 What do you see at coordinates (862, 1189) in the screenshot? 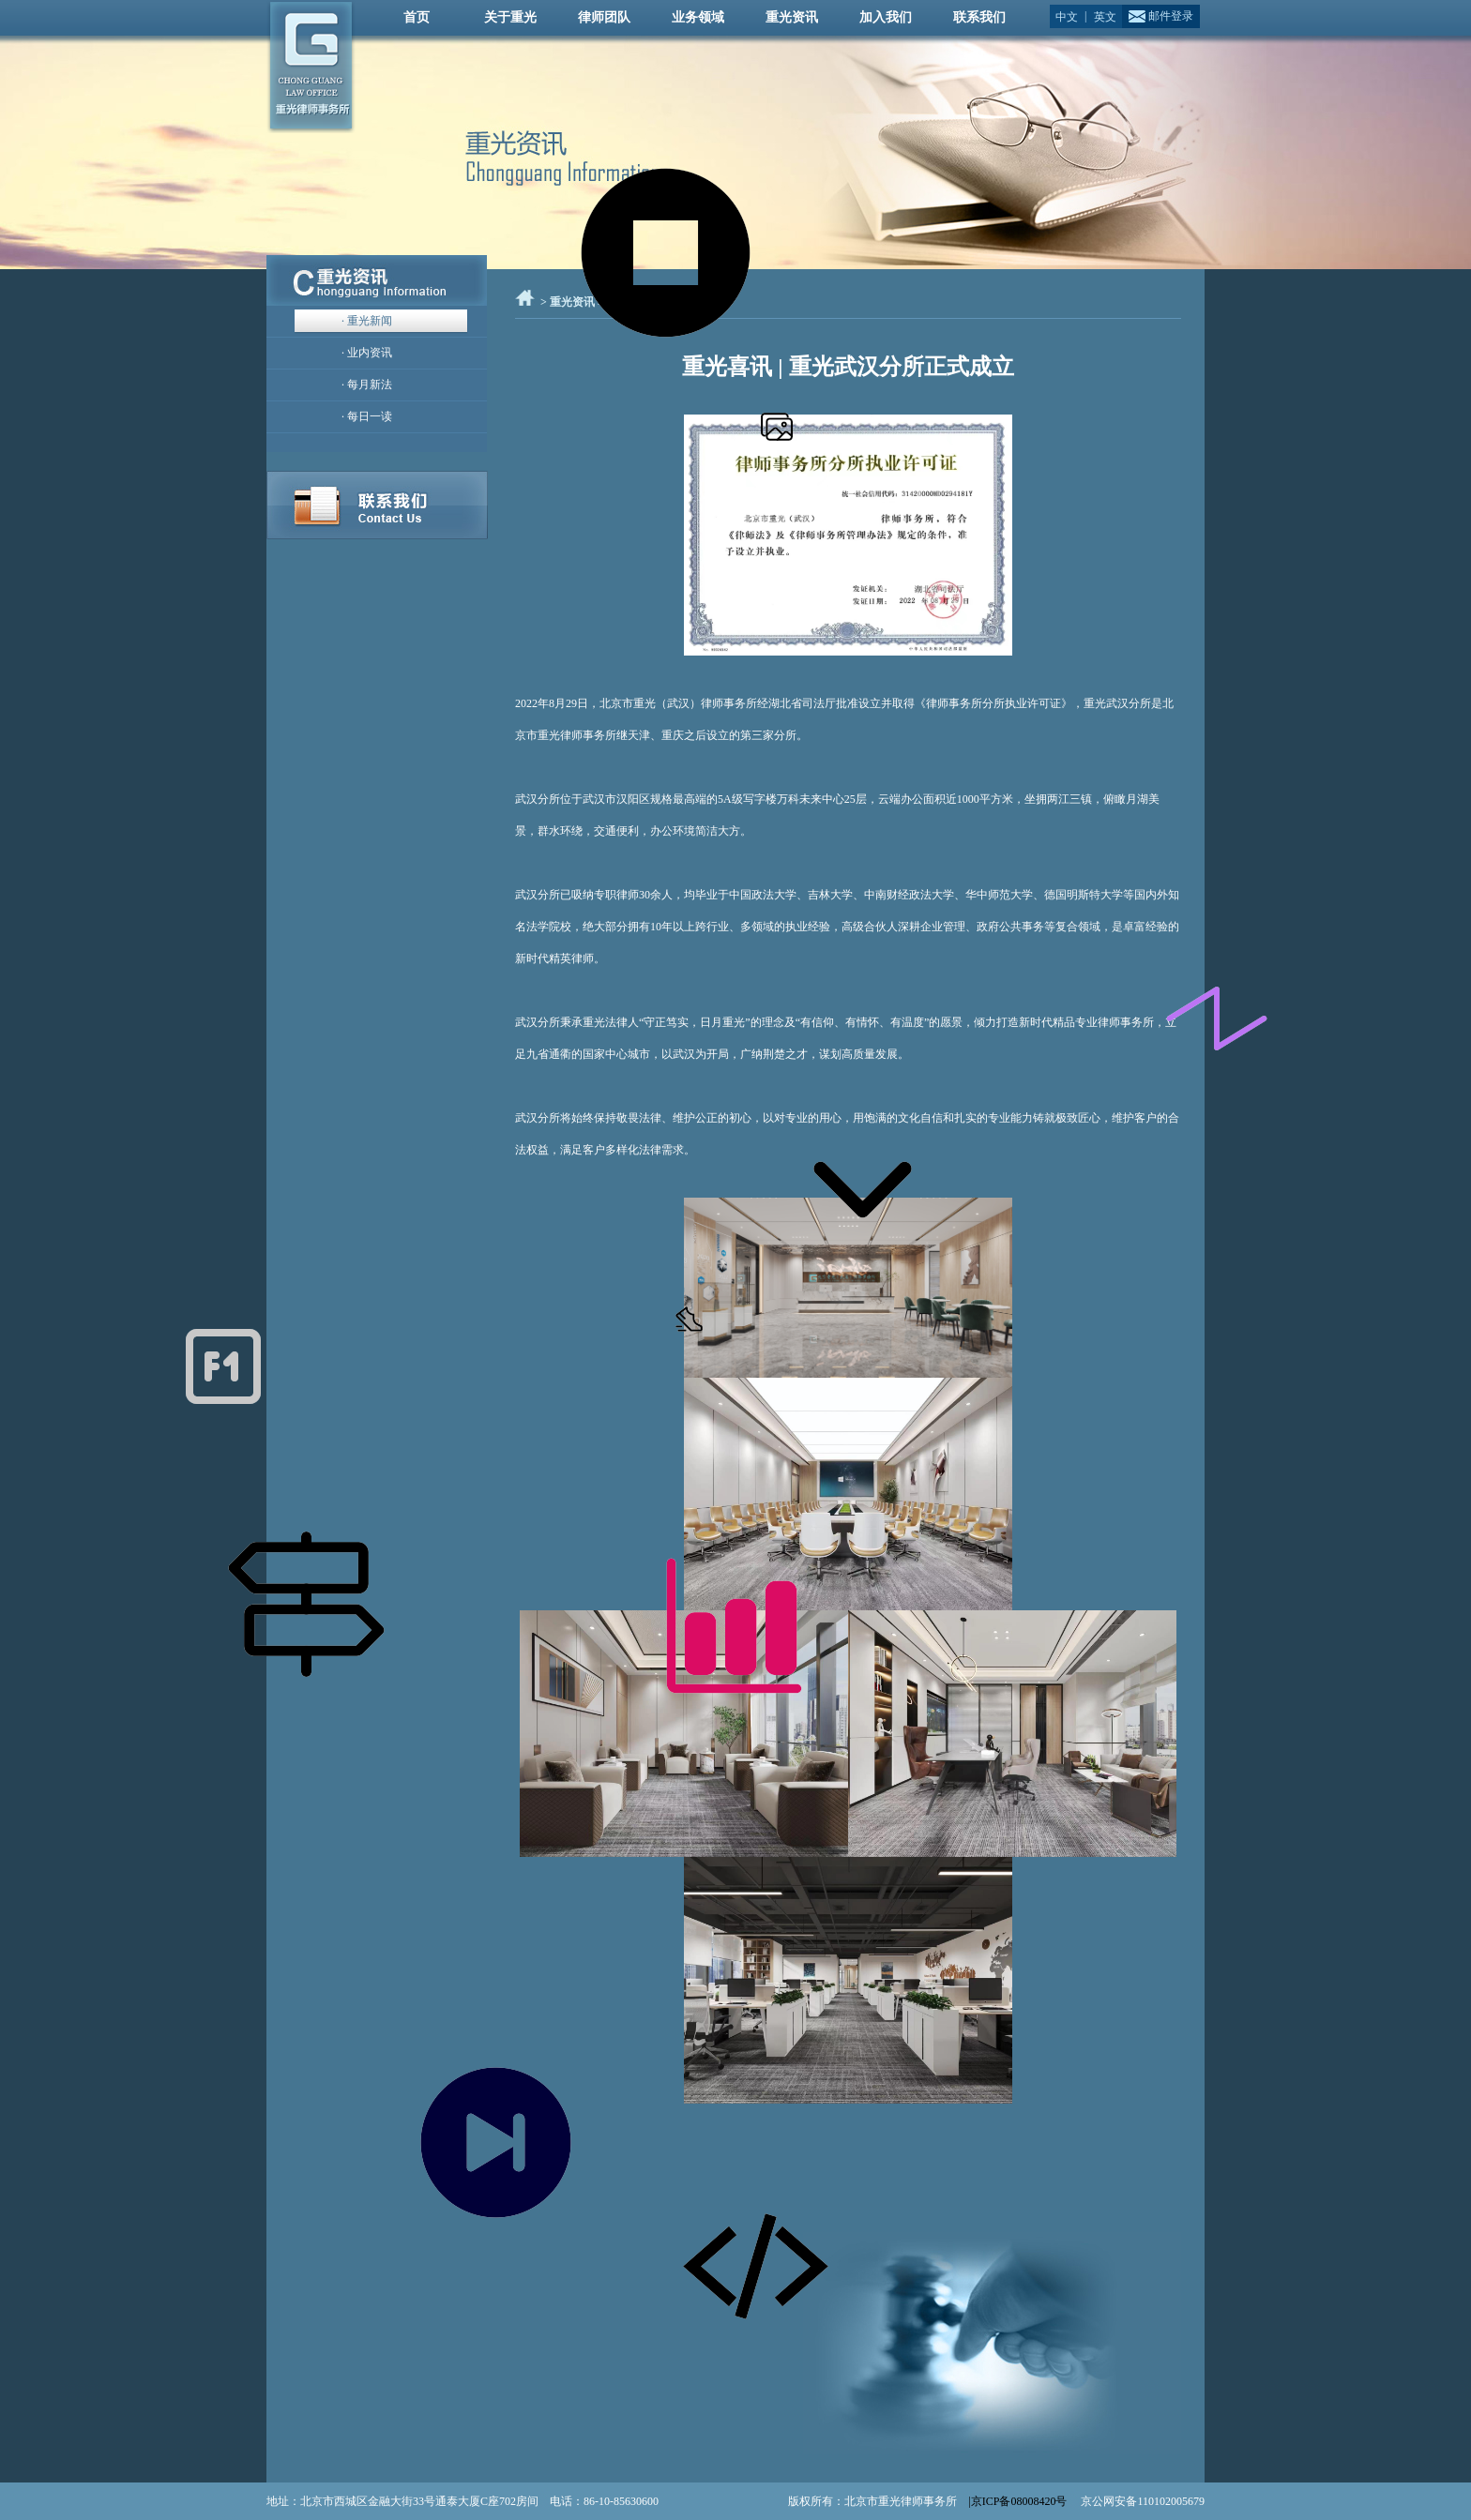
I see `expand a dropdown menu or collapsed section` at bounding box center [862, 1189].